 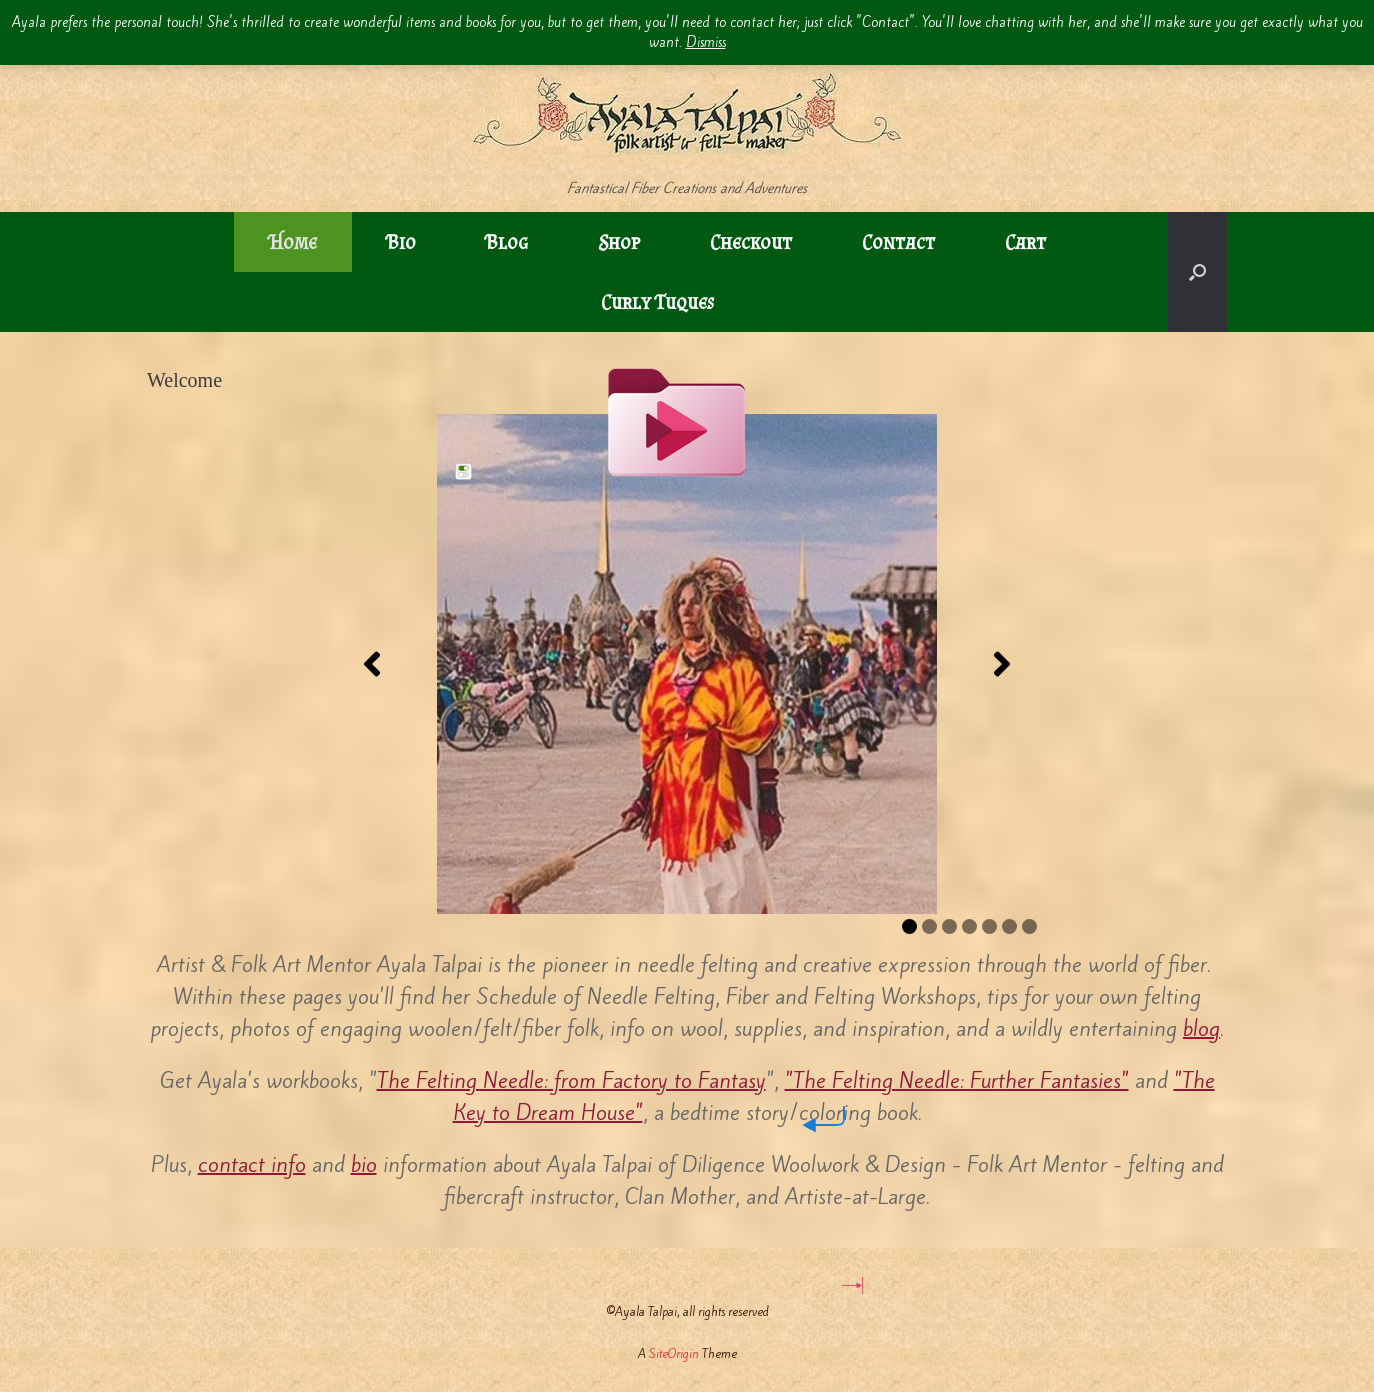 What do you see at coordinates (823, 1116) in the screenshot?
I see `reply to an email message` at bounding box center [823, 1116].